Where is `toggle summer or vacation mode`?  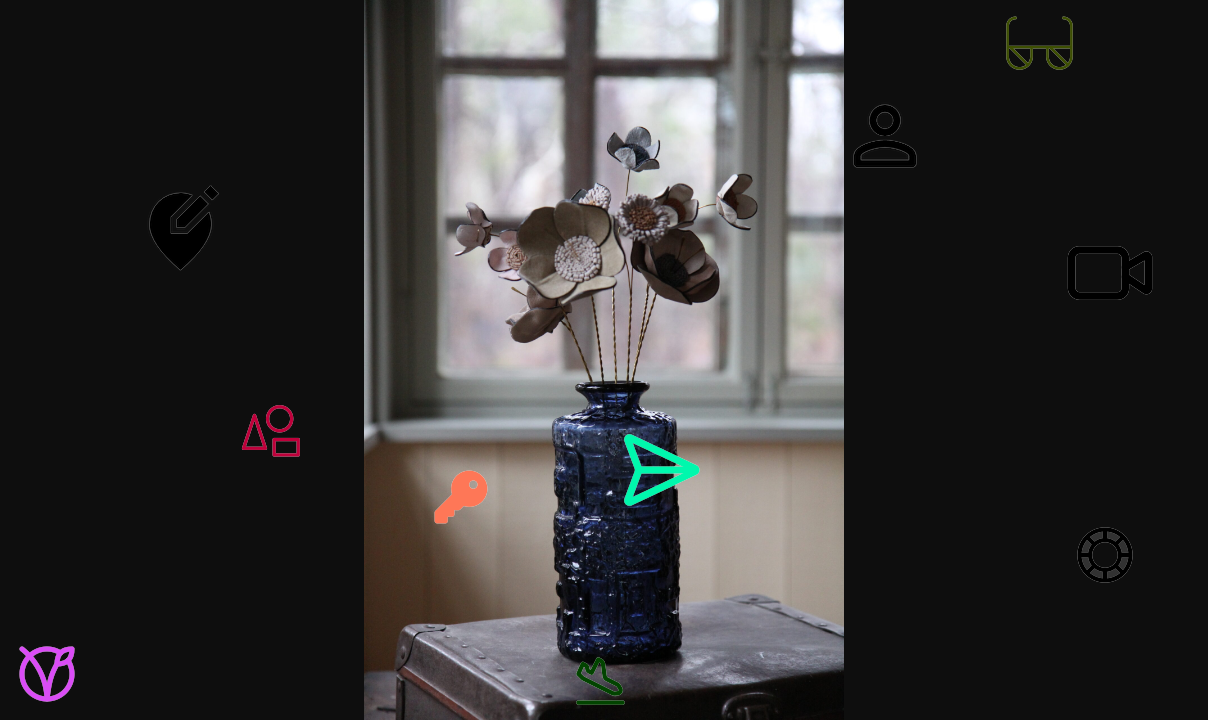
toggle summer or vacation mode is located at coordinates (1039, 44).